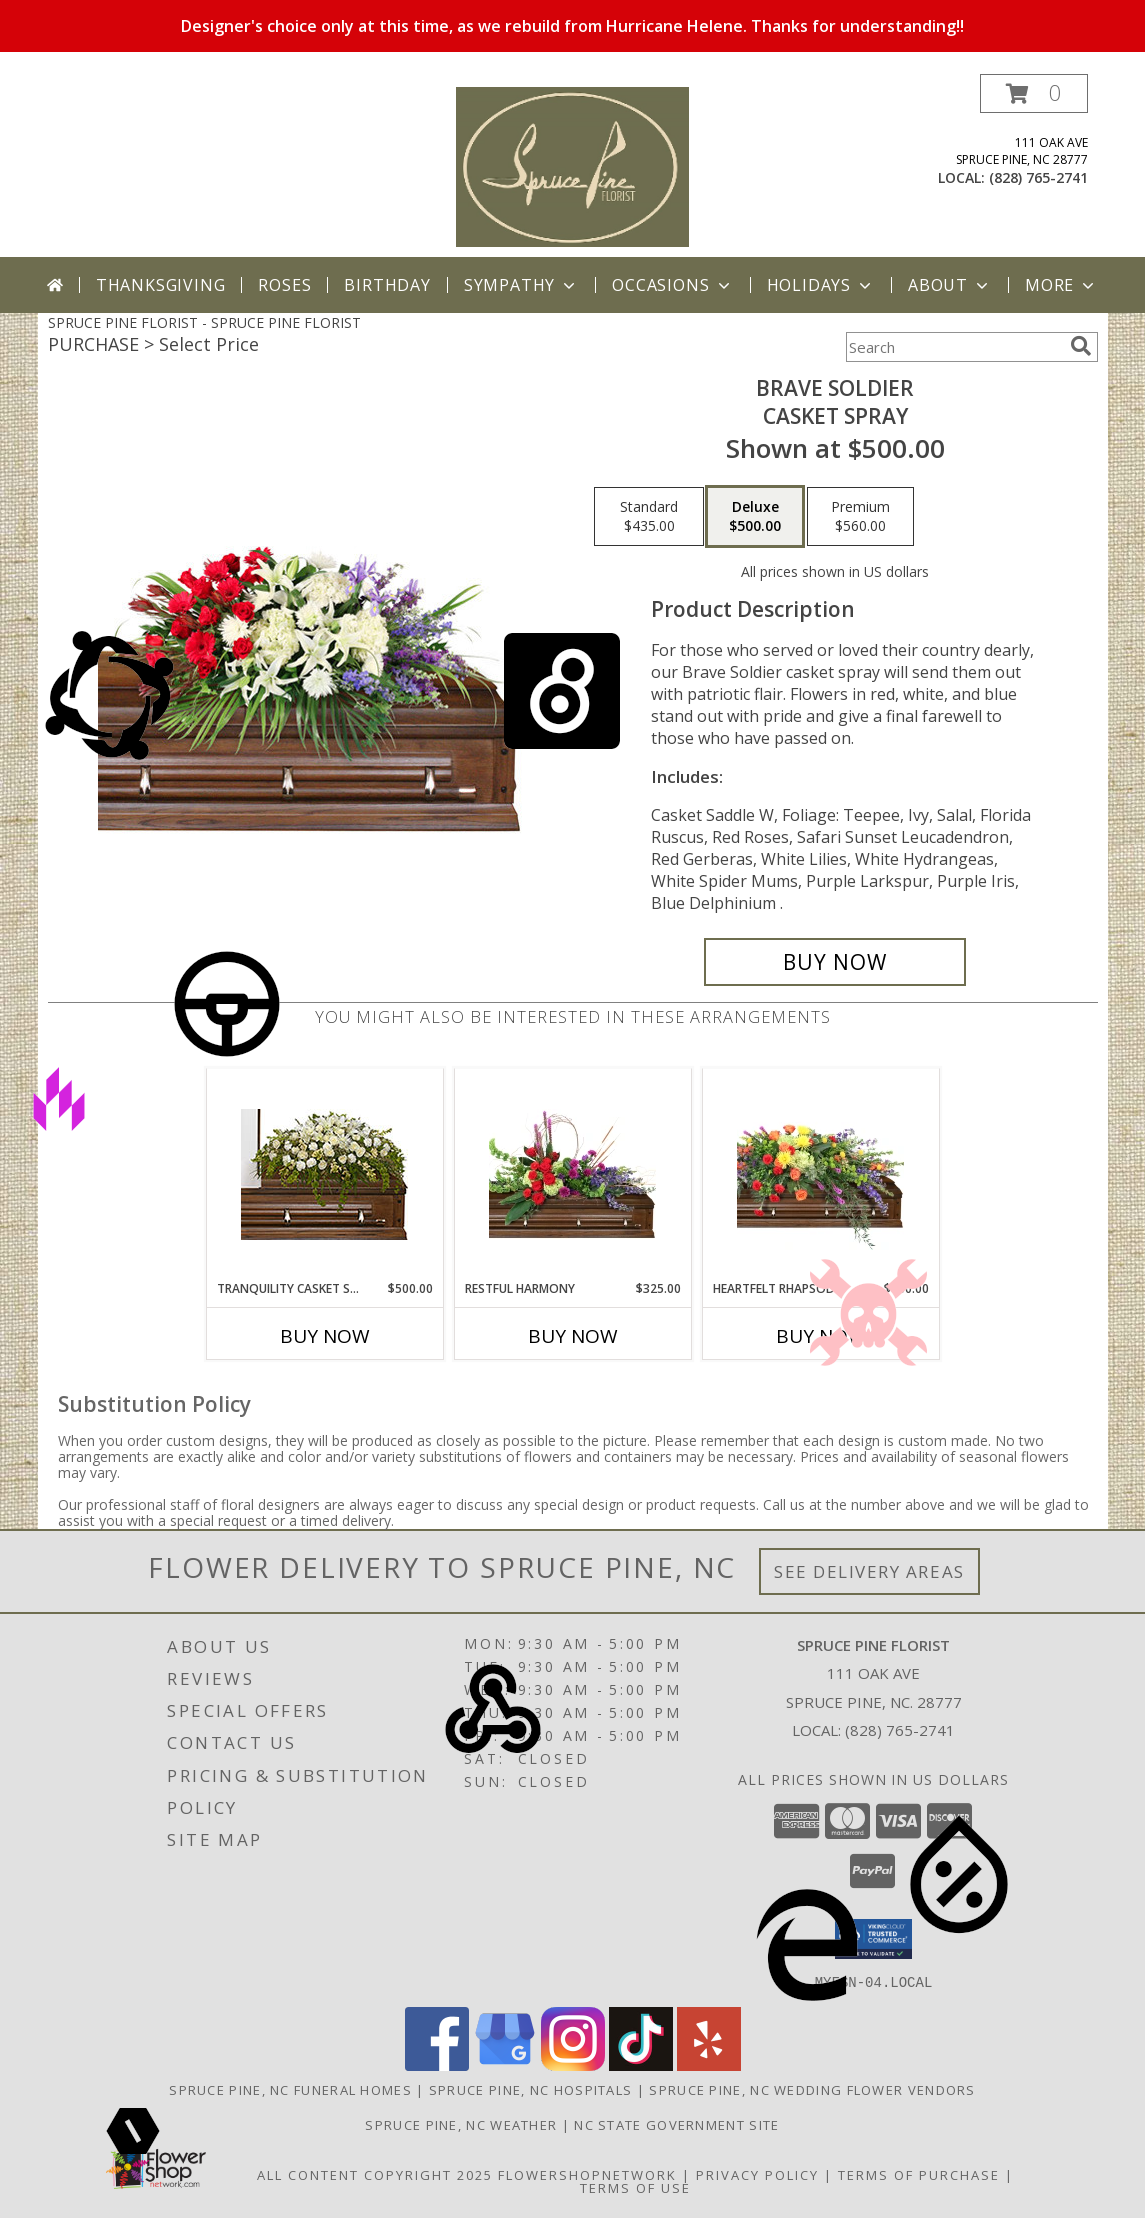 The image size is (1145, 2218). I want to click on open the Max streaming app, so click(562, 691).